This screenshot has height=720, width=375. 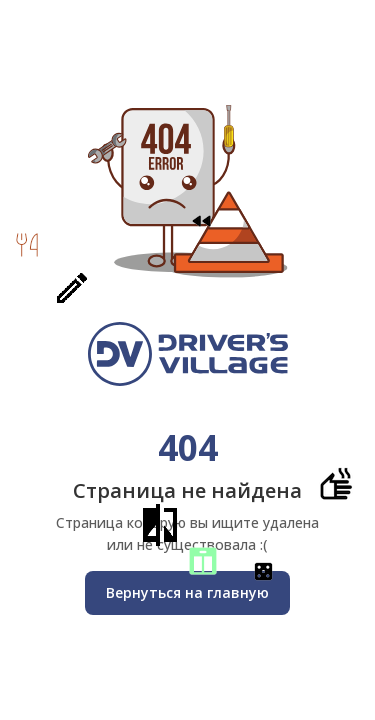 What do you see at coordinates (337, 483) in the screenshot?
I see `indicates hand dryer available` at bounding box center [337, 483].